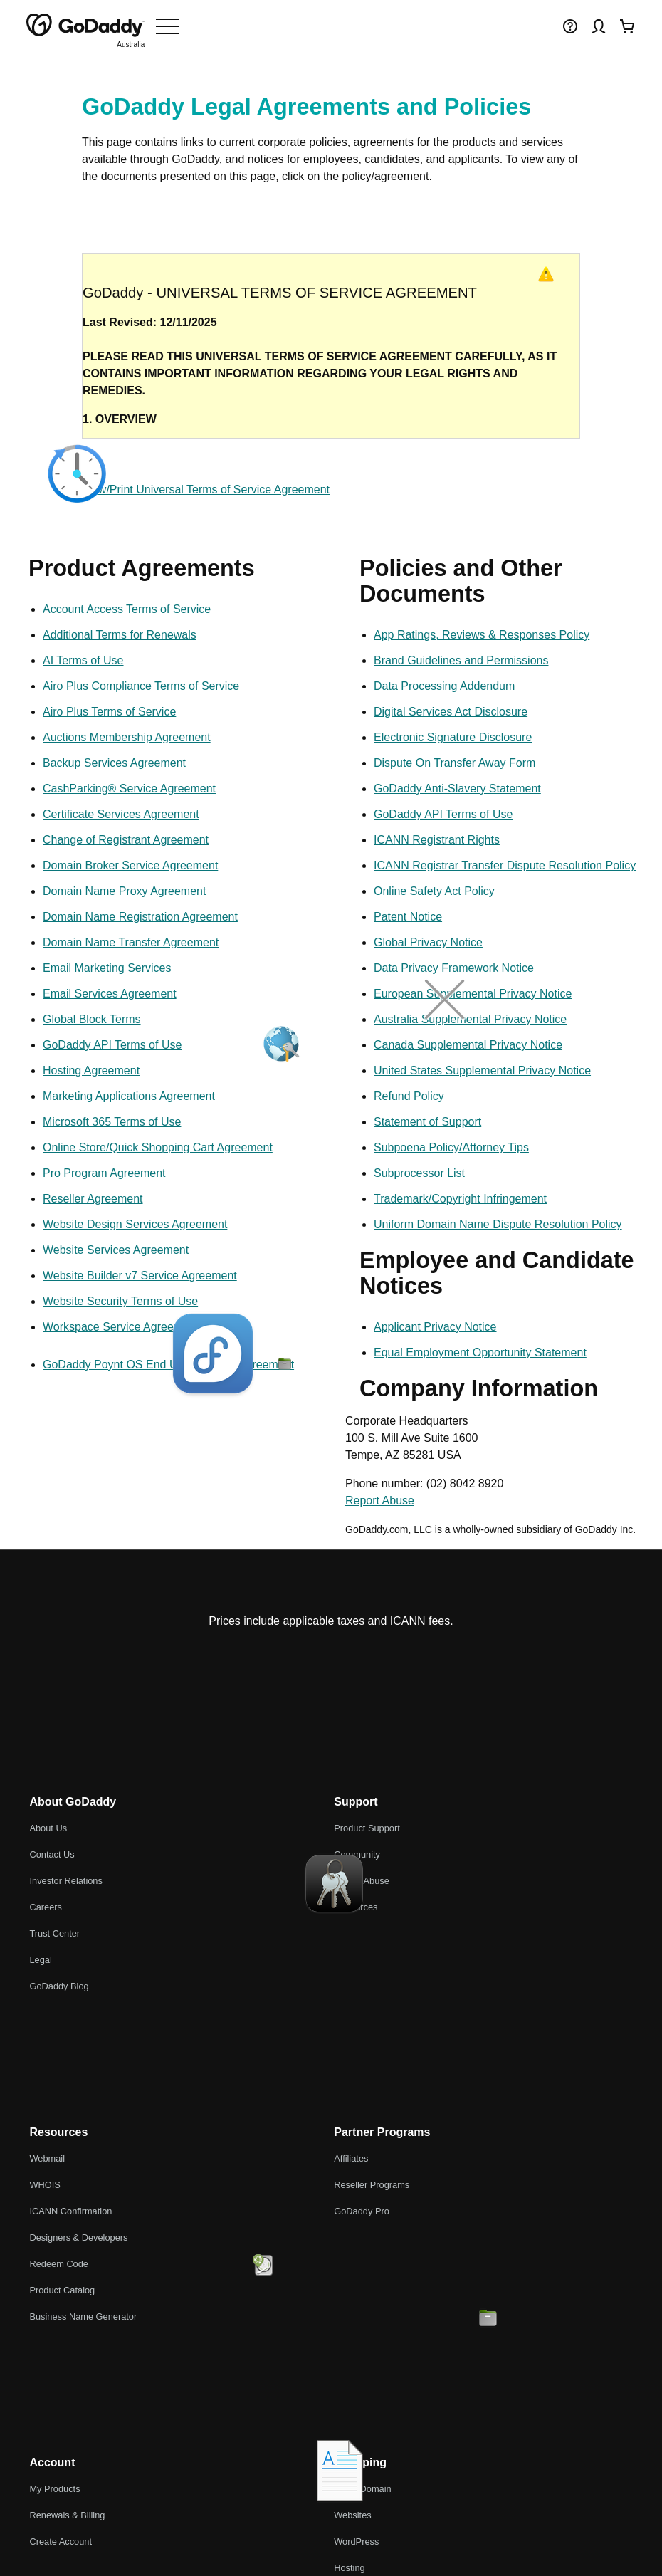 The height and width of the screenshot is (2576, 662). Describe the element at coordinates (213, 1354) in the screenshot. I see `open the fedora linux application` at that location.